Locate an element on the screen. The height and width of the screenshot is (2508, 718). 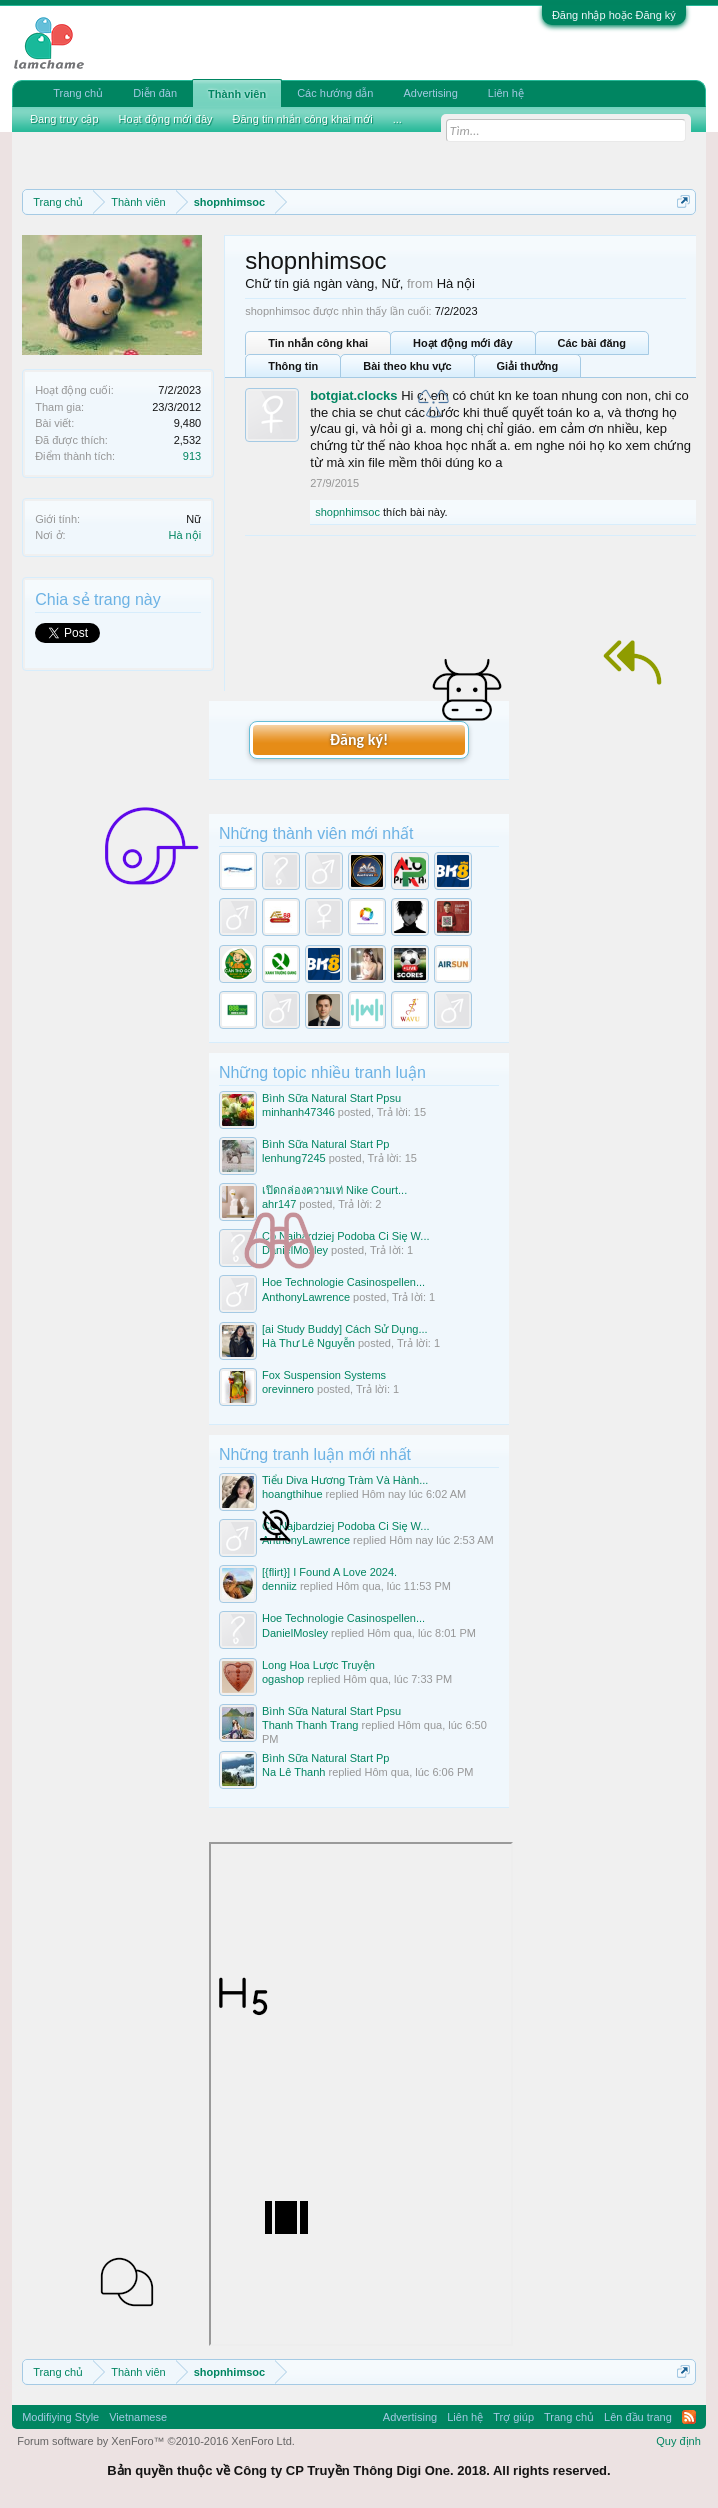
format text as heading level 5 is located at coordinates (240, 1995).